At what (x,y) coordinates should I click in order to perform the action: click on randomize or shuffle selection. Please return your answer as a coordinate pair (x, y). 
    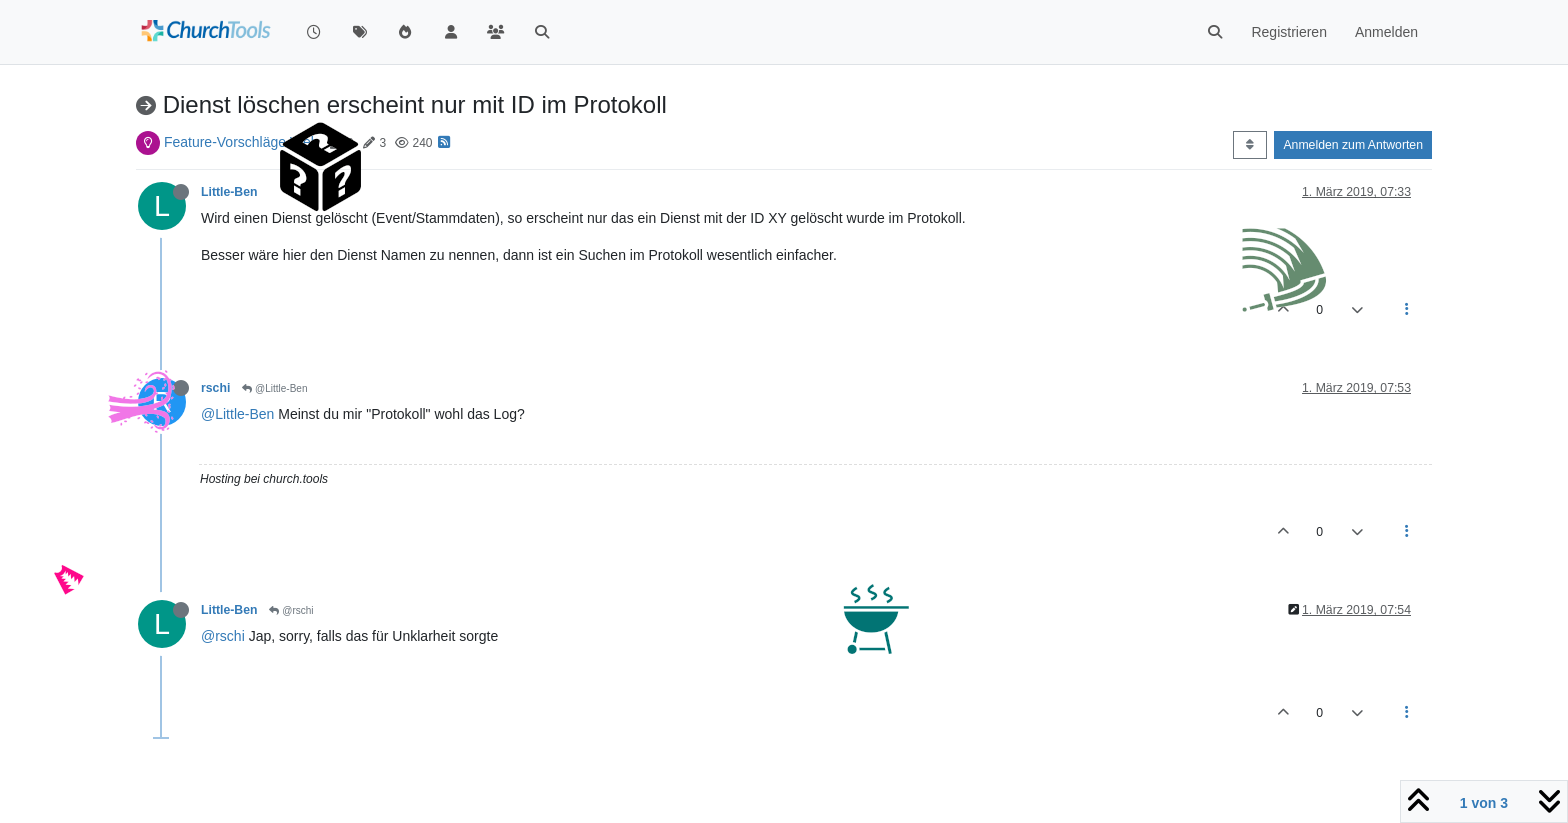
    Looking at the image, I should click on (320, 167).